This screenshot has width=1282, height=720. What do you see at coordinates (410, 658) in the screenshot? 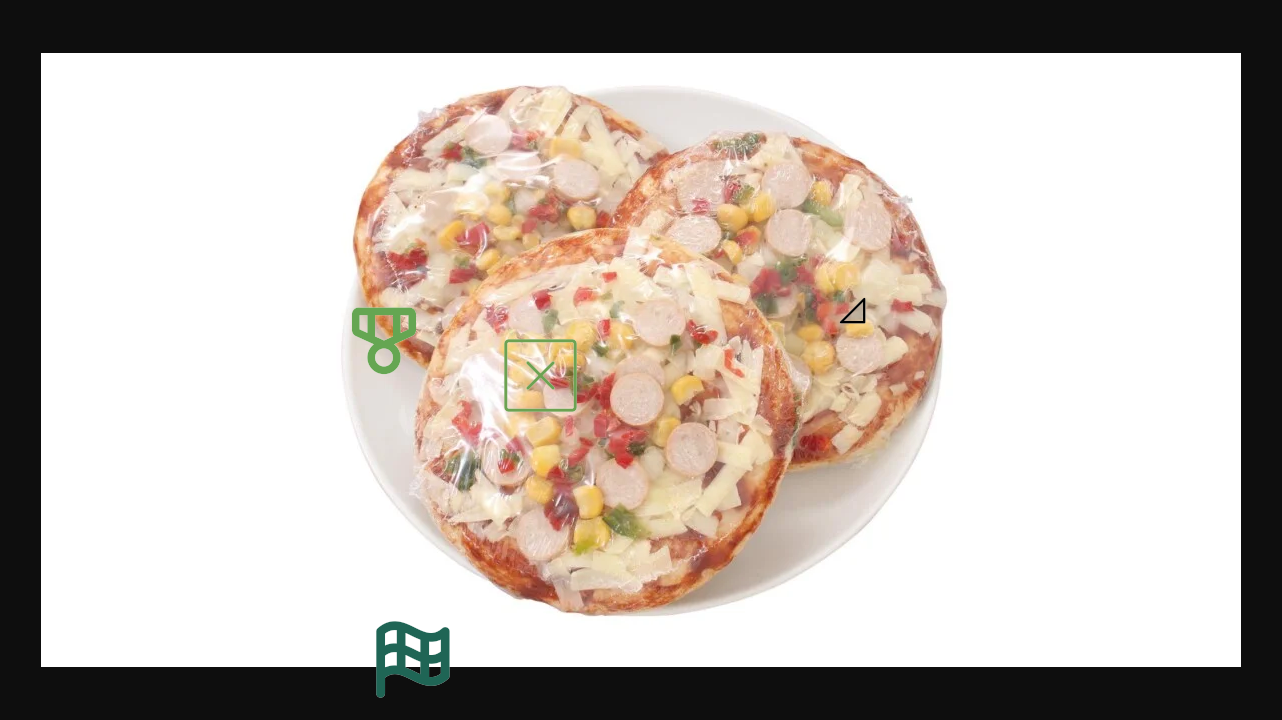
I see `indicates a finish line or goal completion` at bounding box center [410, 658].